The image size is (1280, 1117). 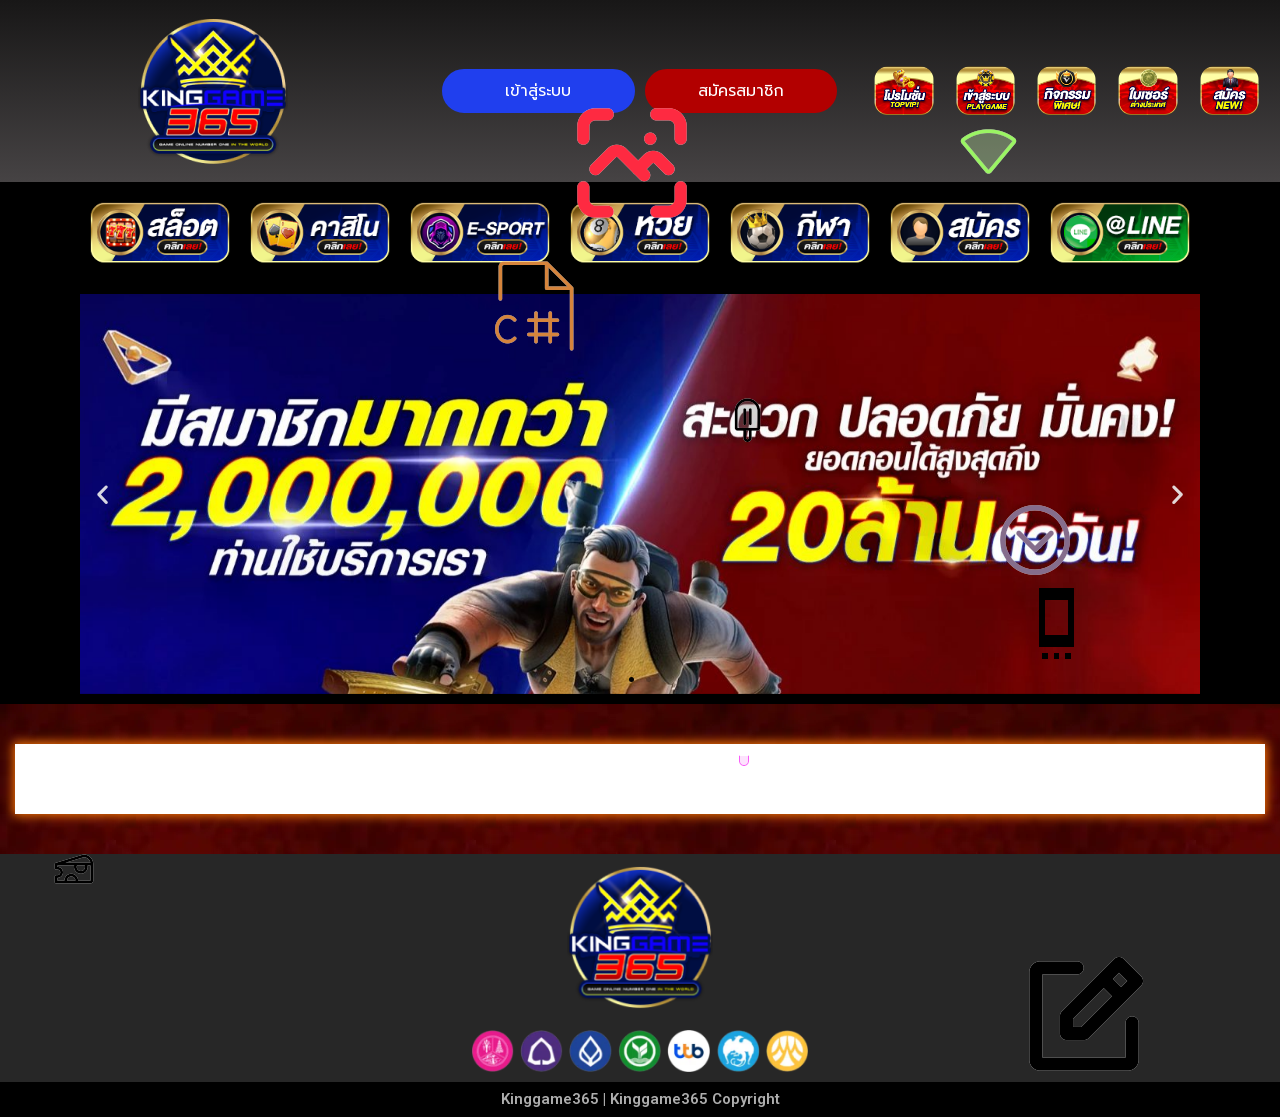 I want to click on expand to show more content, so click(x=1035, y=540).